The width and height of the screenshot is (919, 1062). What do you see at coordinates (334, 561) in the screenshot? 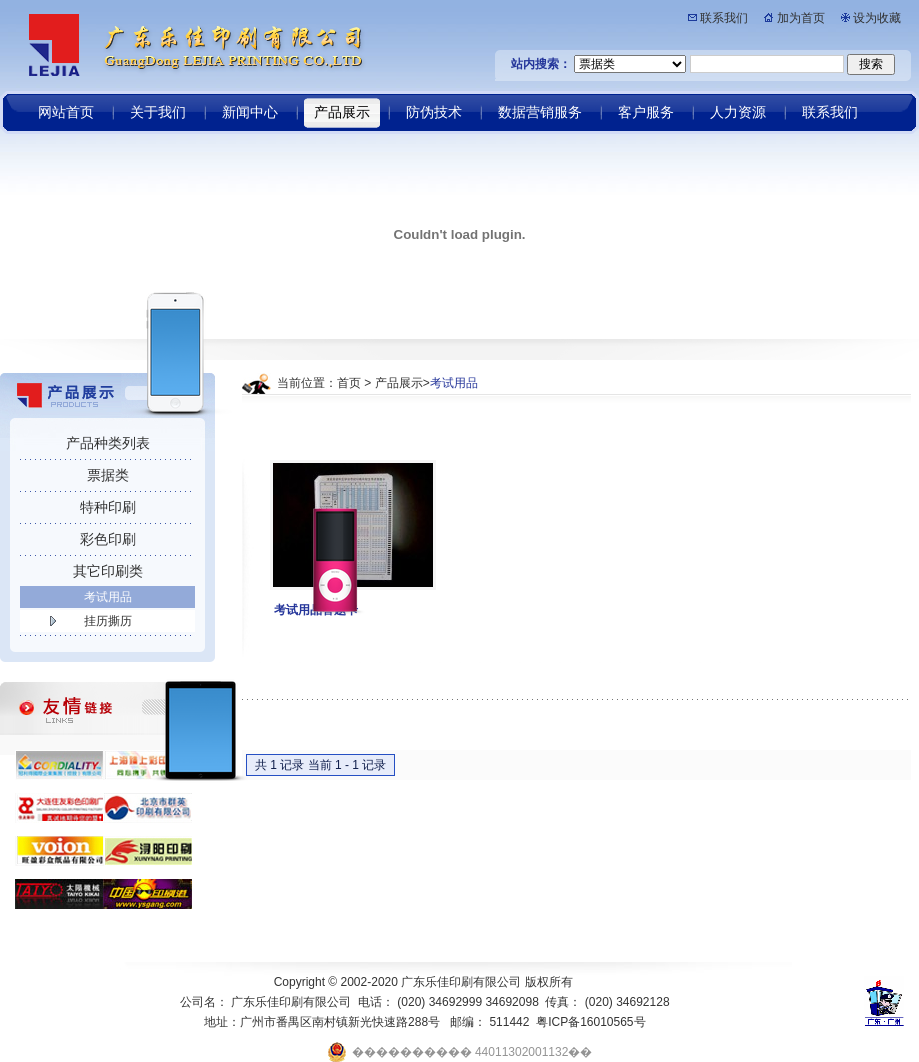
I see `iPod nano device in pink` at bounding box center [334, 561].